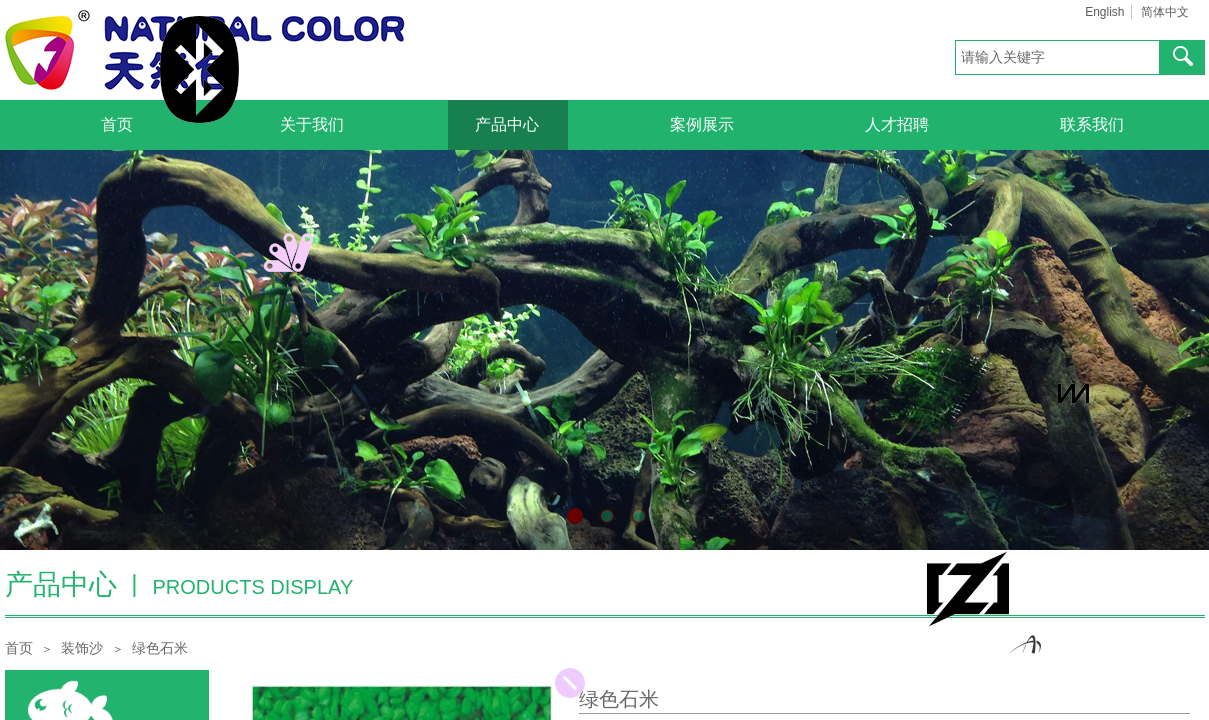 The width and height of the screenshot is (1209, 720). Describe the element at coordinates (968, 589) in the screenshot. I see `zig programming language logo` at that location.